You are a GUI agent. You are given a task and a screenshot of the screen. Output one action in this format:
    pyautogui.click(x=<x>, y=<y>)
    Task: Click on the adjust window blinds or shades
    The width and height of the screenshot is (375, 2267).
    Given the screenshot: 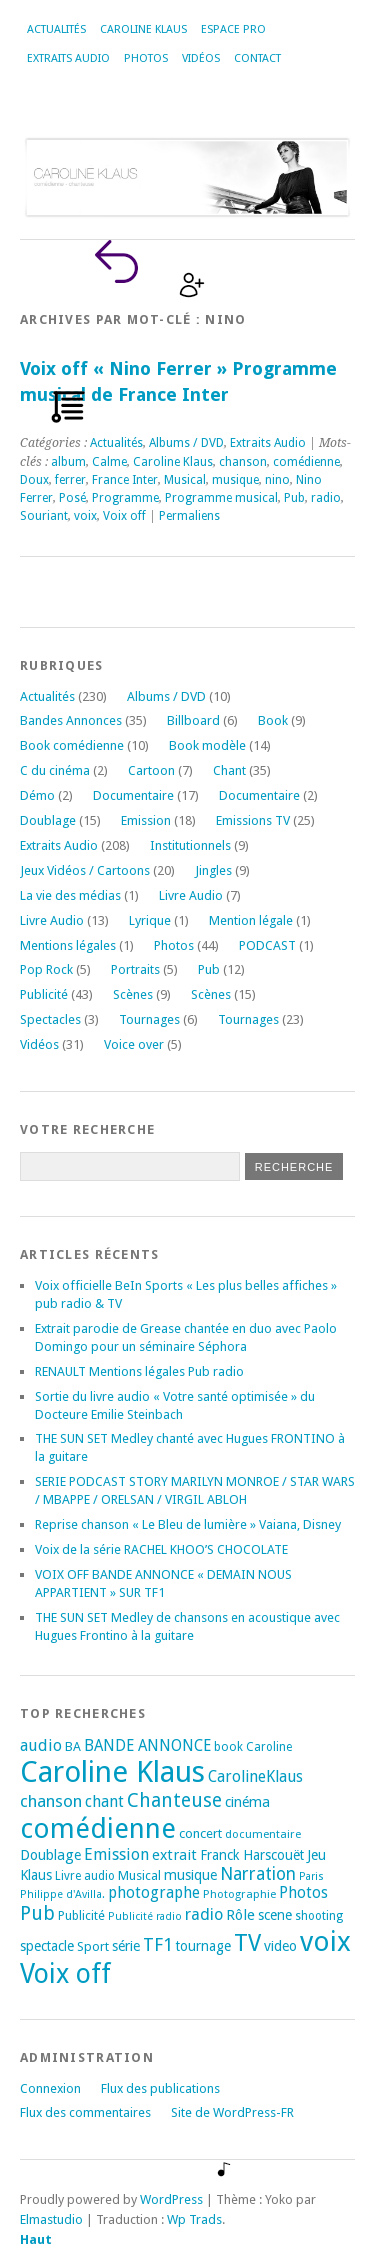 What is the action you would take?
    pyautogui.click(x=69, y=407)
    